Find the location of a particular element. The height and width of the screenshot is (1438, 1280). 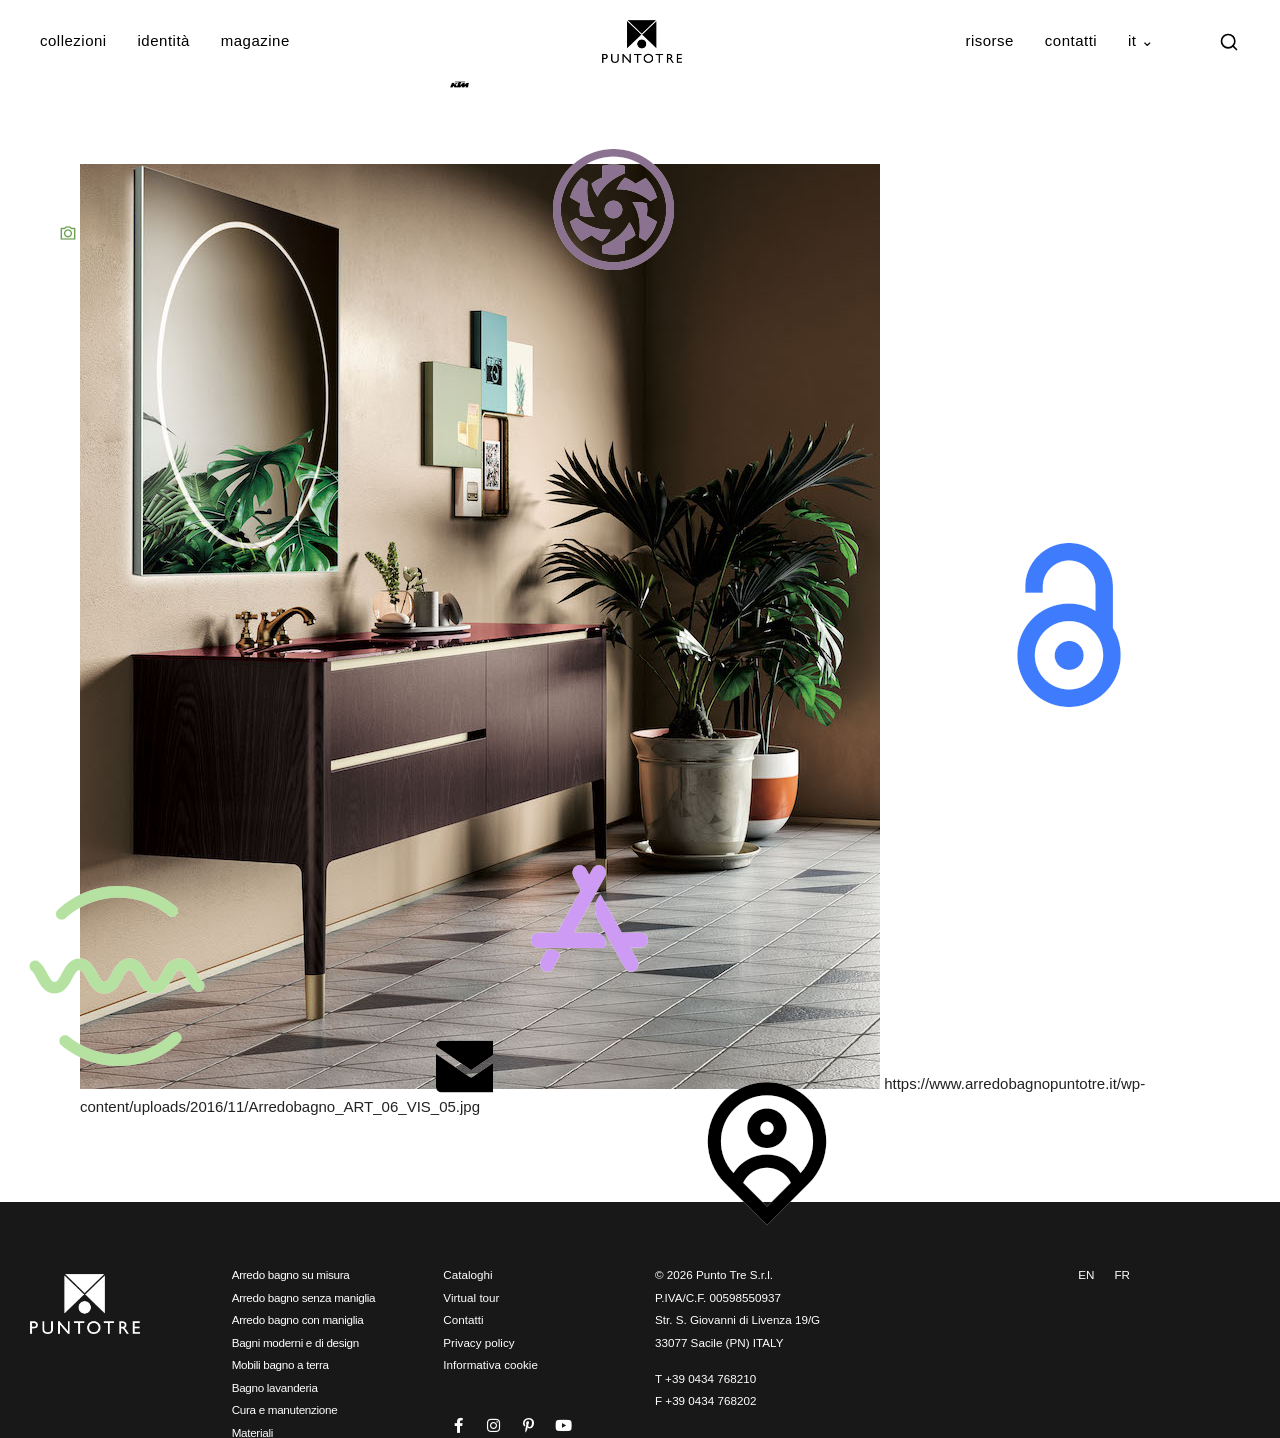

KTM brand logo is located at coordinates (459, 84).